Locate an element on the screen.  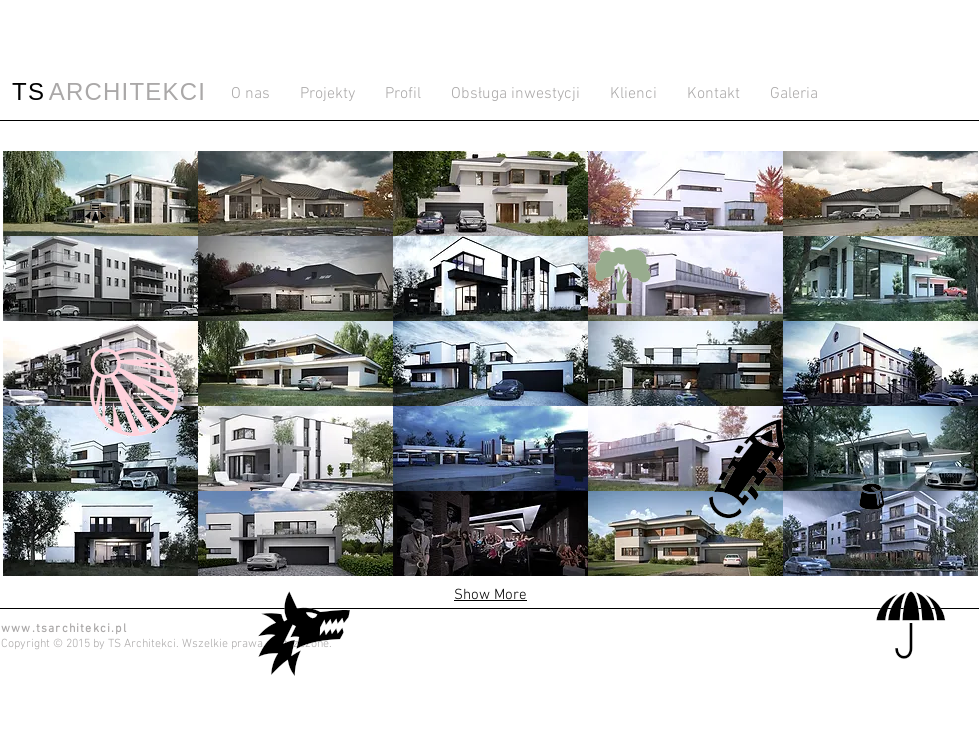
equip arm armor or bracer item is located at coordinates (747, 468).